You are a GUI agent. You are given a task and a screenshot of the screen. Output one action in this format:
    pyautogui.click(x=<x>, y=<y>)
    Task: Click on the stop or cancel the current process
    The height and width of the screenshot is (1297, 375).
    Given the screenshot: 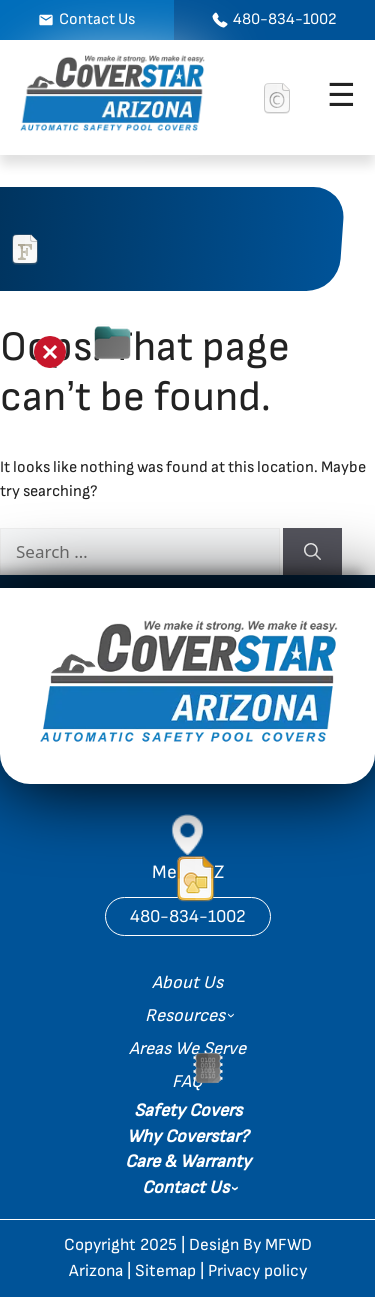 What is the action you would take?
    pyautogui.click(x=50, y=352)
    